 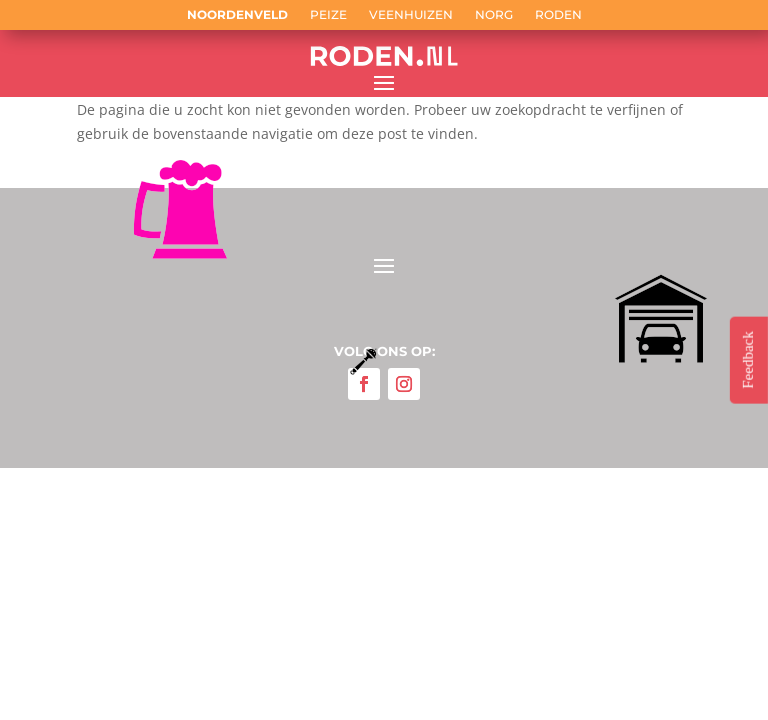 What do you see at coordinates (363, 361) in the screenshot?
I see `select holy water sprinkler item` at bounding box center [363, 361].